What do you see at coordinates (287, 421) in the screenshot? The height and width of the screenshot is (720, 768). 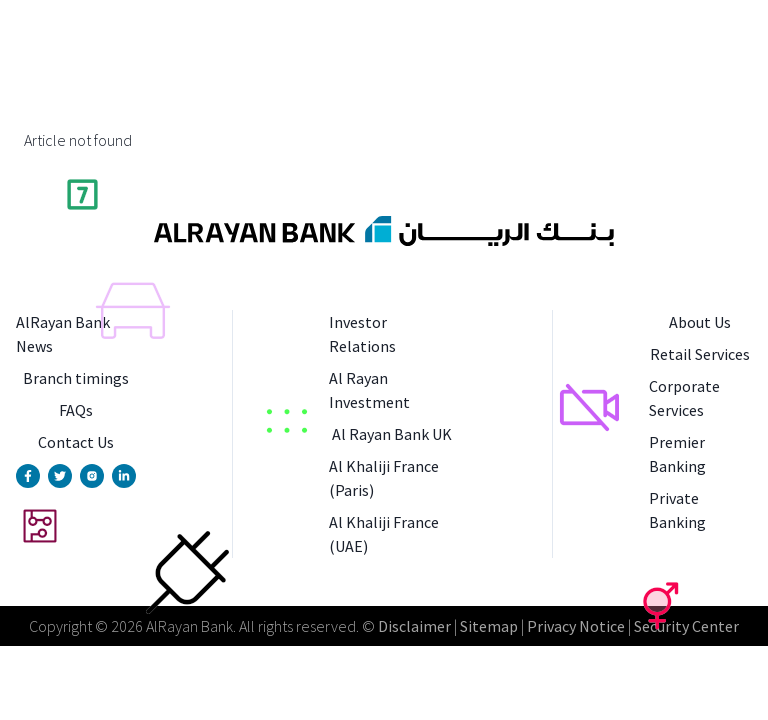 I see `drag to reorder items` at bounding box center [287, 421].